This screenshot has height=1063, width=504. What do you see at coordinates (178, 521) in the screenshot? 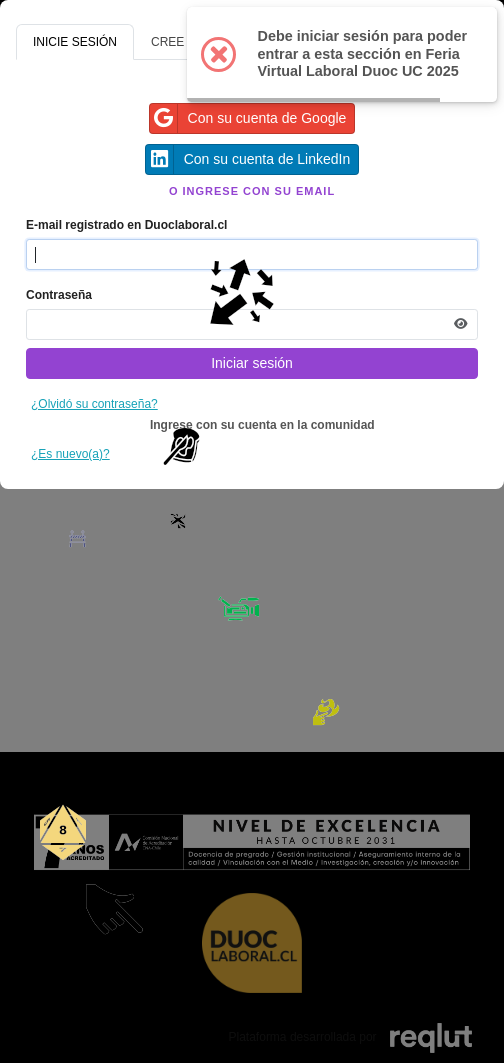
I see `indicates a special bonus or power-up effect` at bounding box center [178, 521].